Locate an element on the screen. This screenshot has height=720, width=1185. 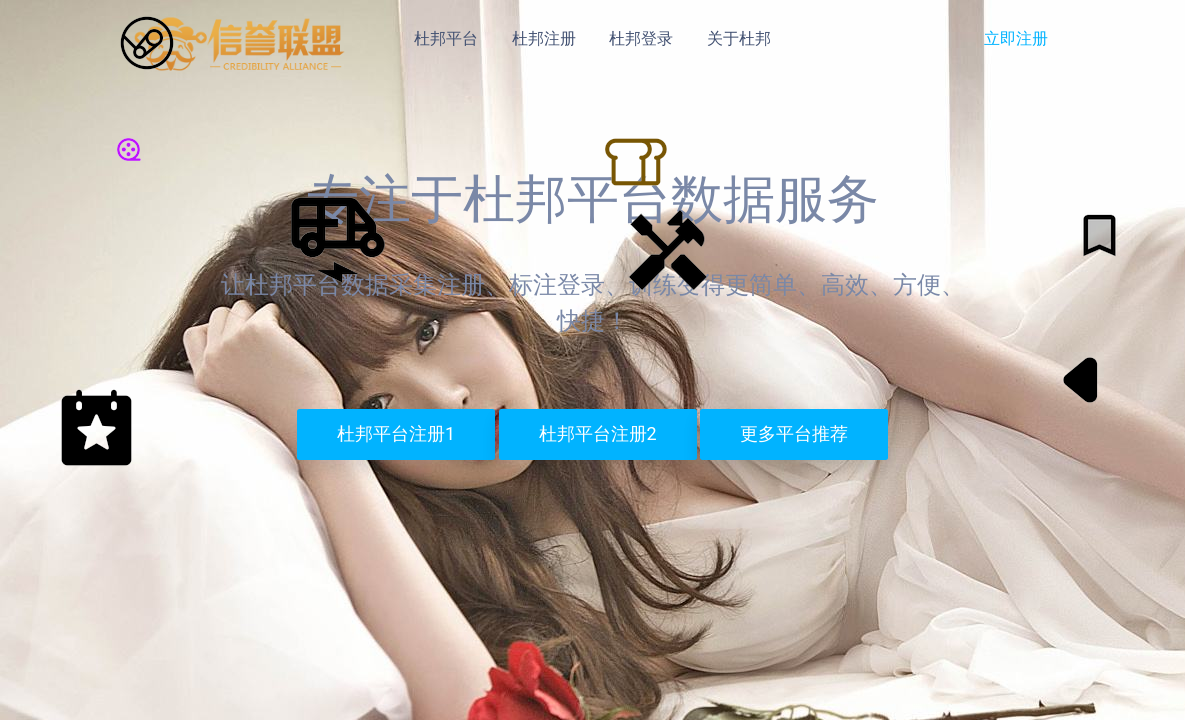
open steam gaming platform is located at coordinates (147, 43).